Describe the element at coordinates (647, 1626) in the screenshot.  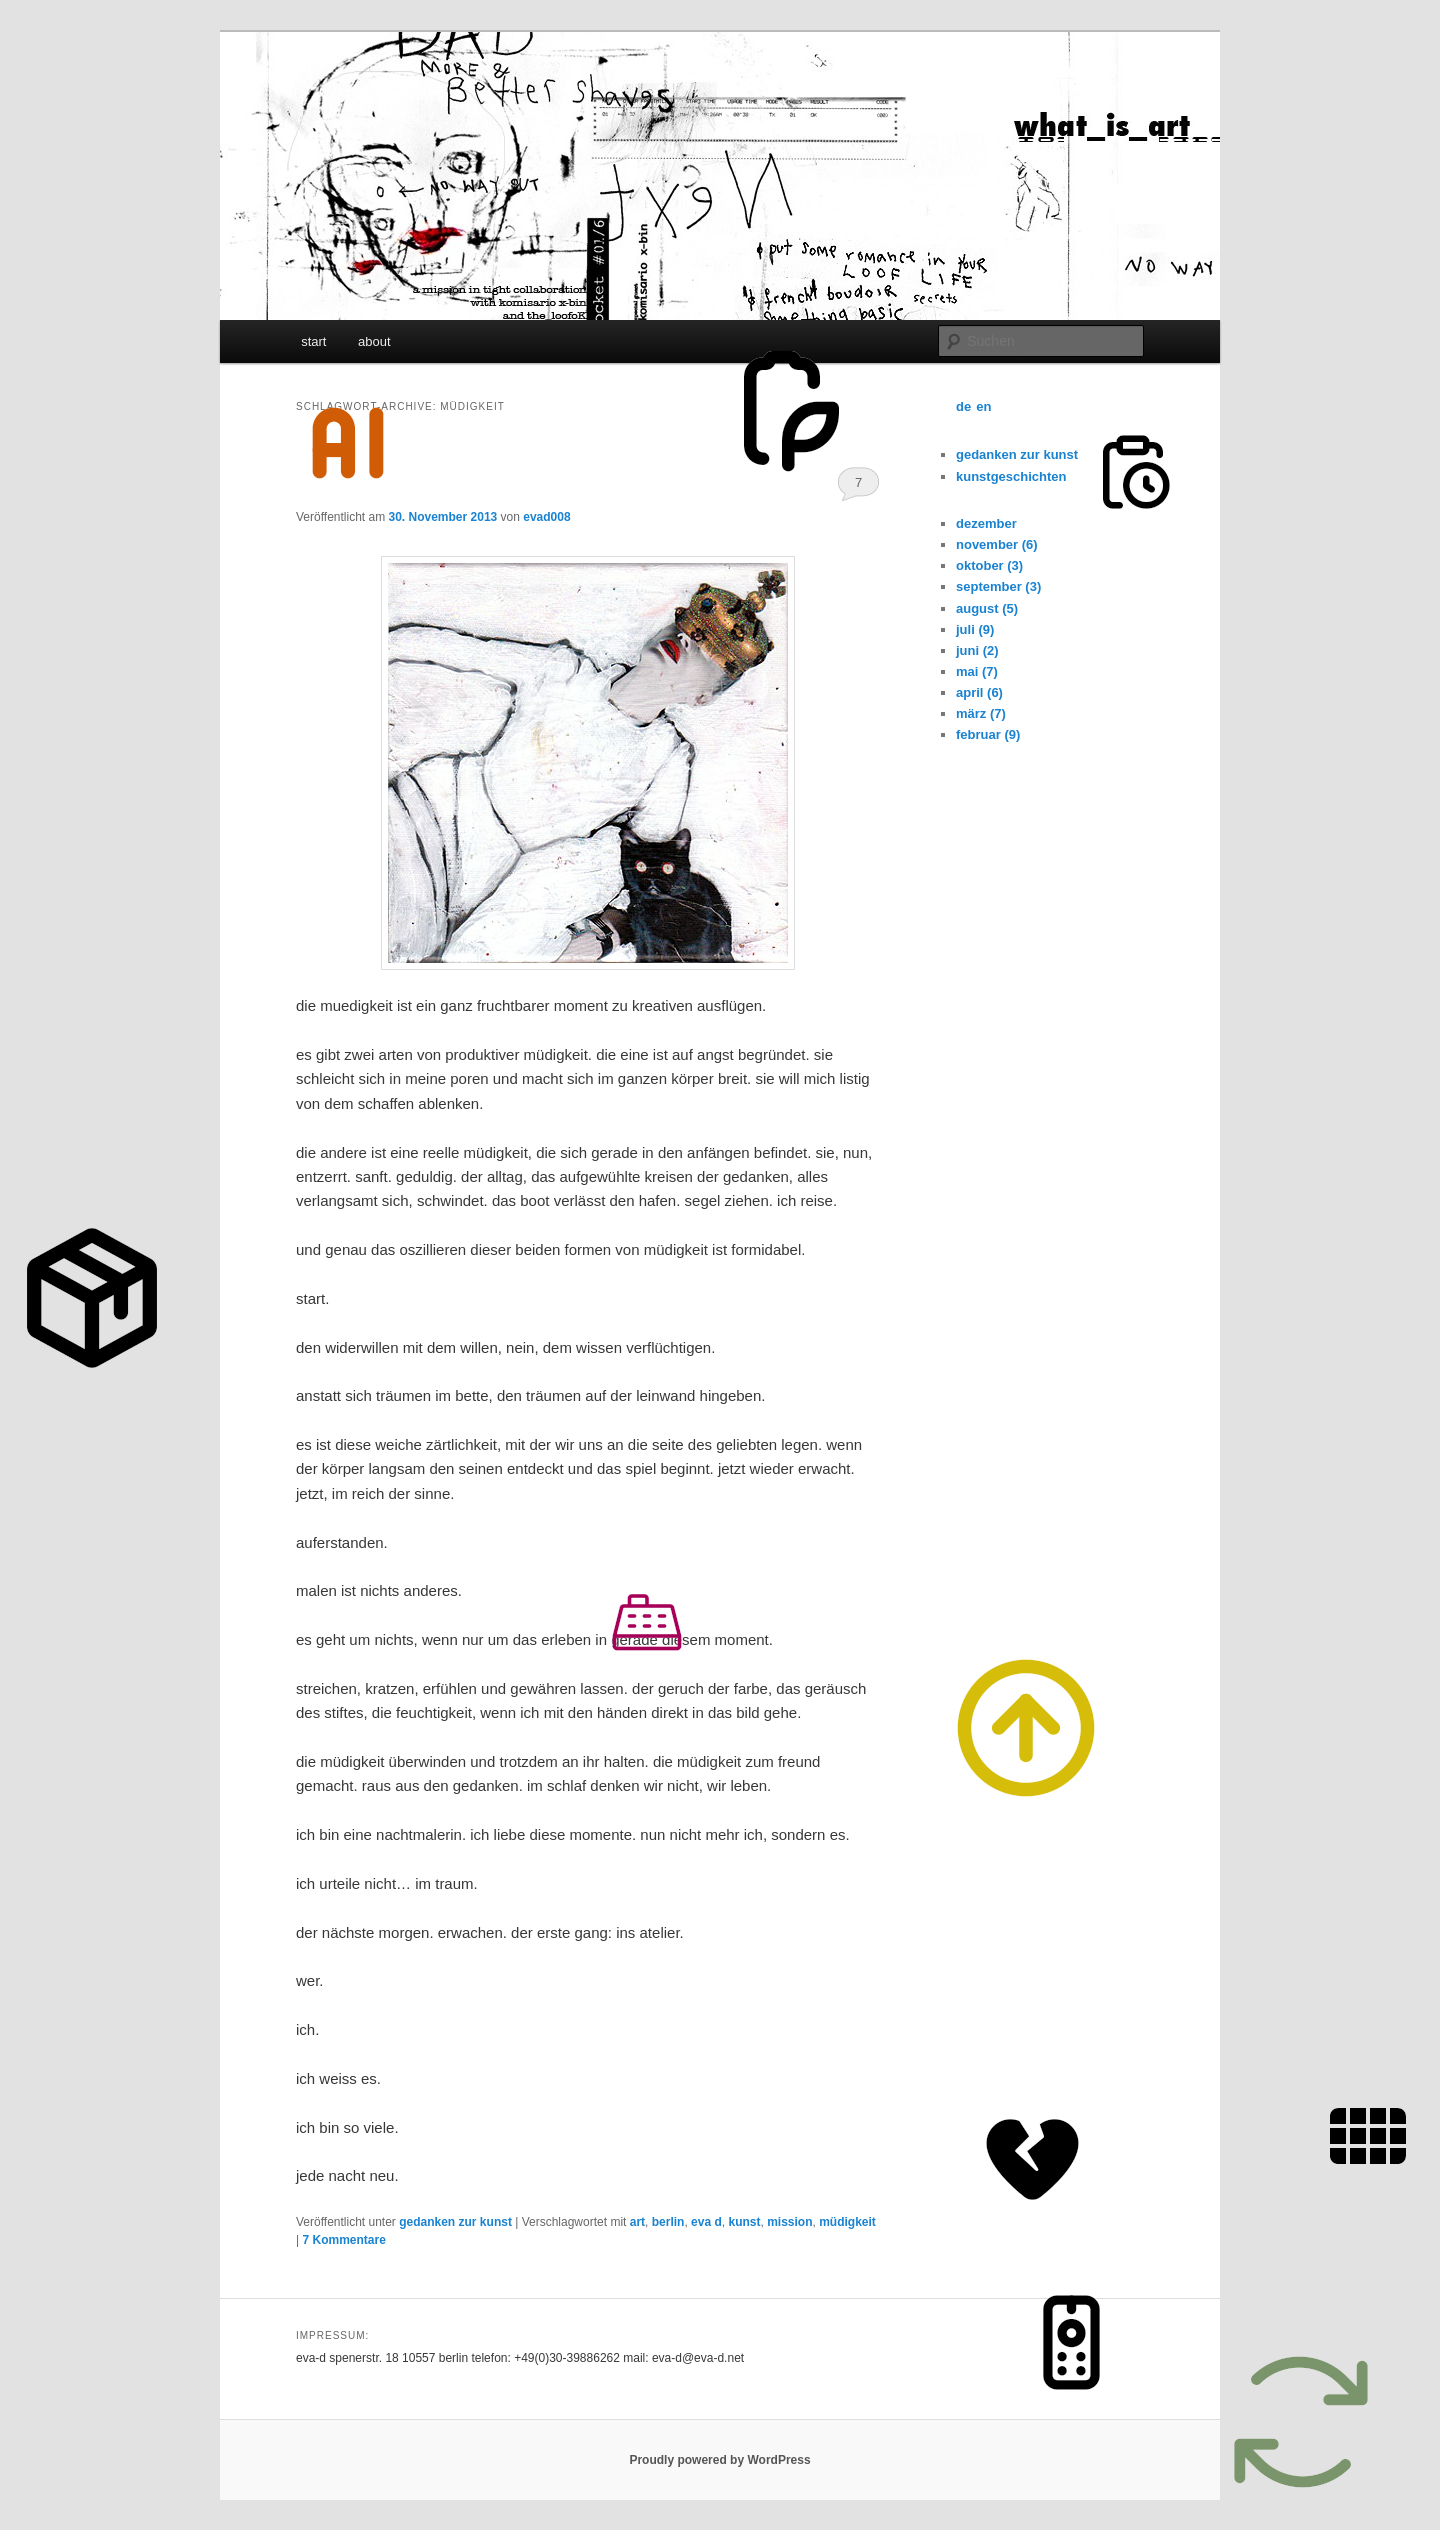
I see `open point of sale system` at that location.